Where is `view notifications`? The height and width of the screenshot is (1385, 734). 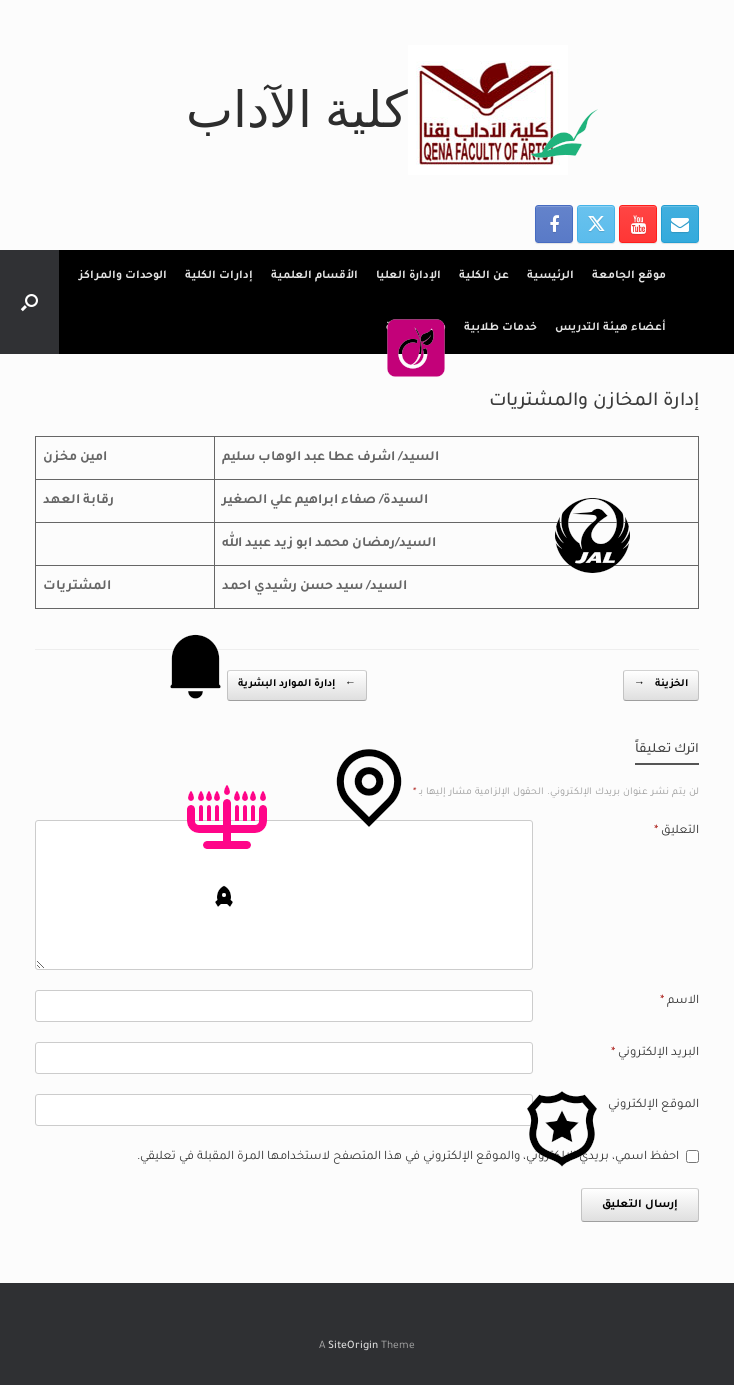
view notifications is located at coordinates (195, 664).